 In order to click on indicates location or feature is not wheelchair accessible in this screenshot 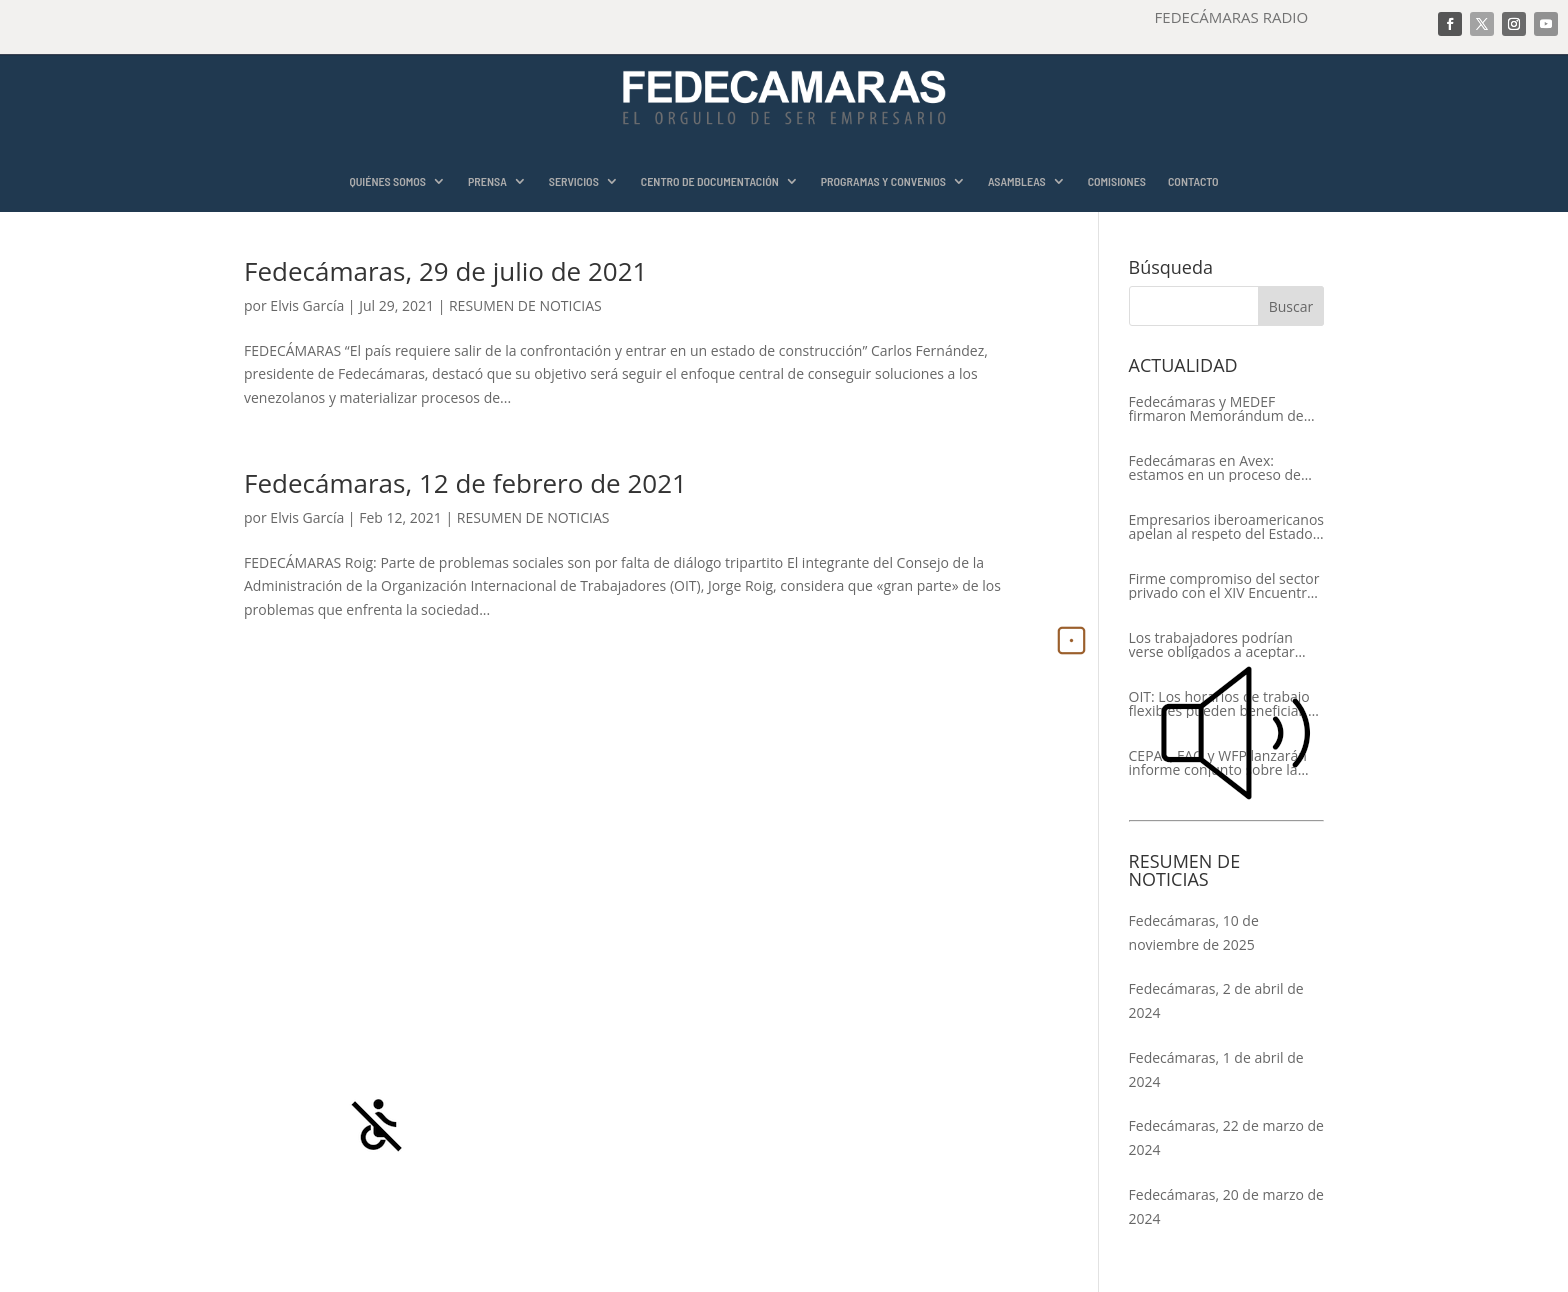, I will do `click(378, 1124)`.